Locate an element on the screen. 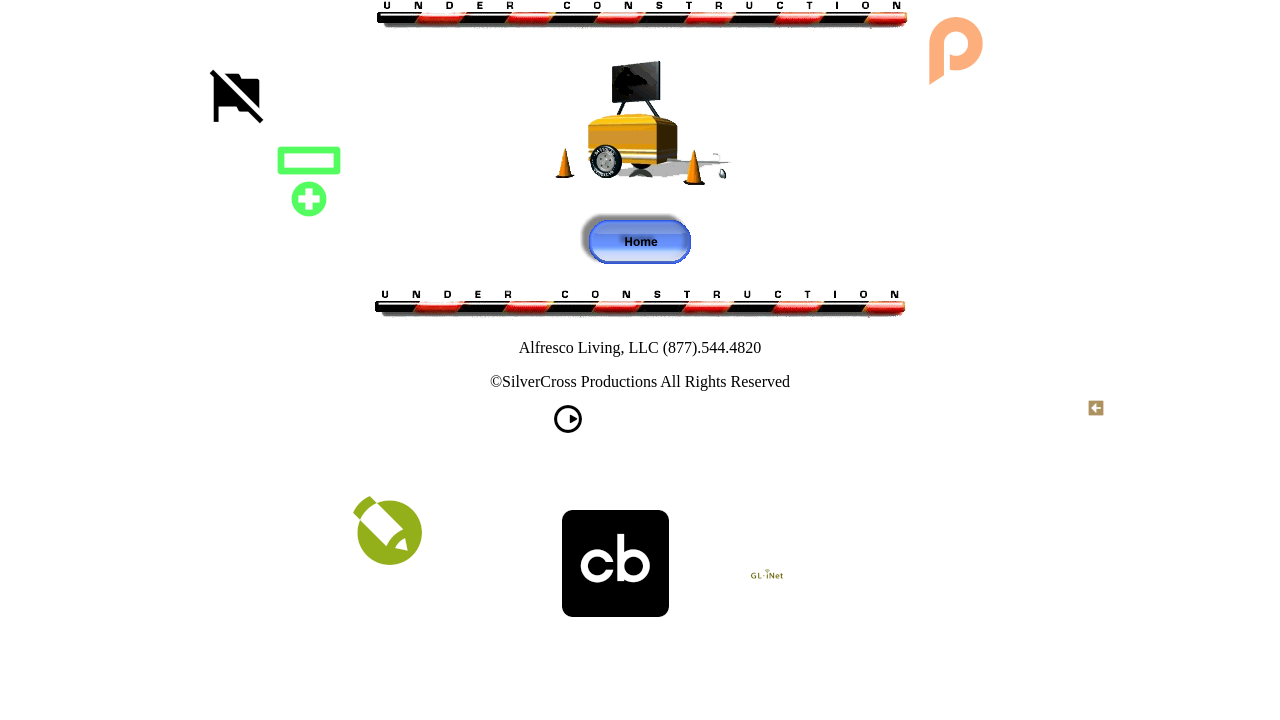 This screenshot has height=720, width=1280. insert a new row below the current selection is located at coordinates (309, 178).